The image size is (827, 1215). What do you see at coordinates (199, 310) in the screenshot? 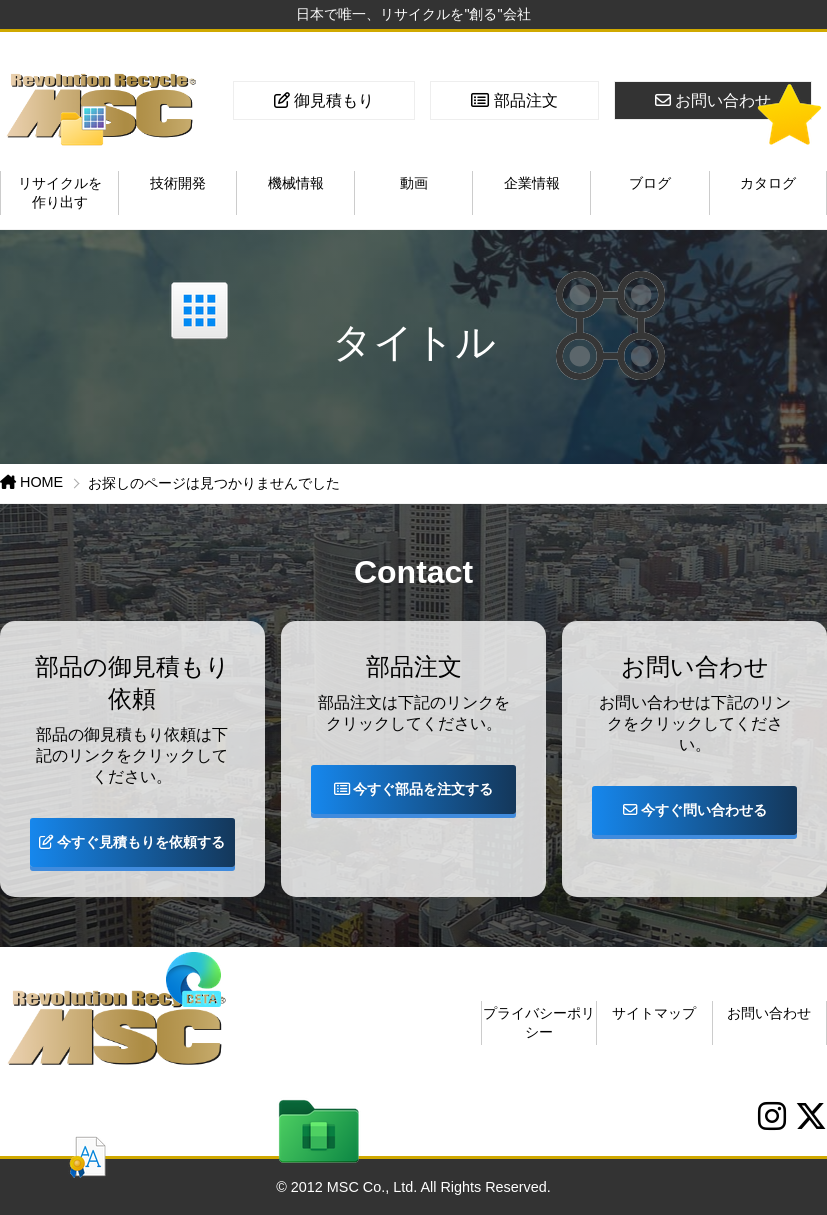
I see `view items in grid layout` at bounding box center [199, 310].